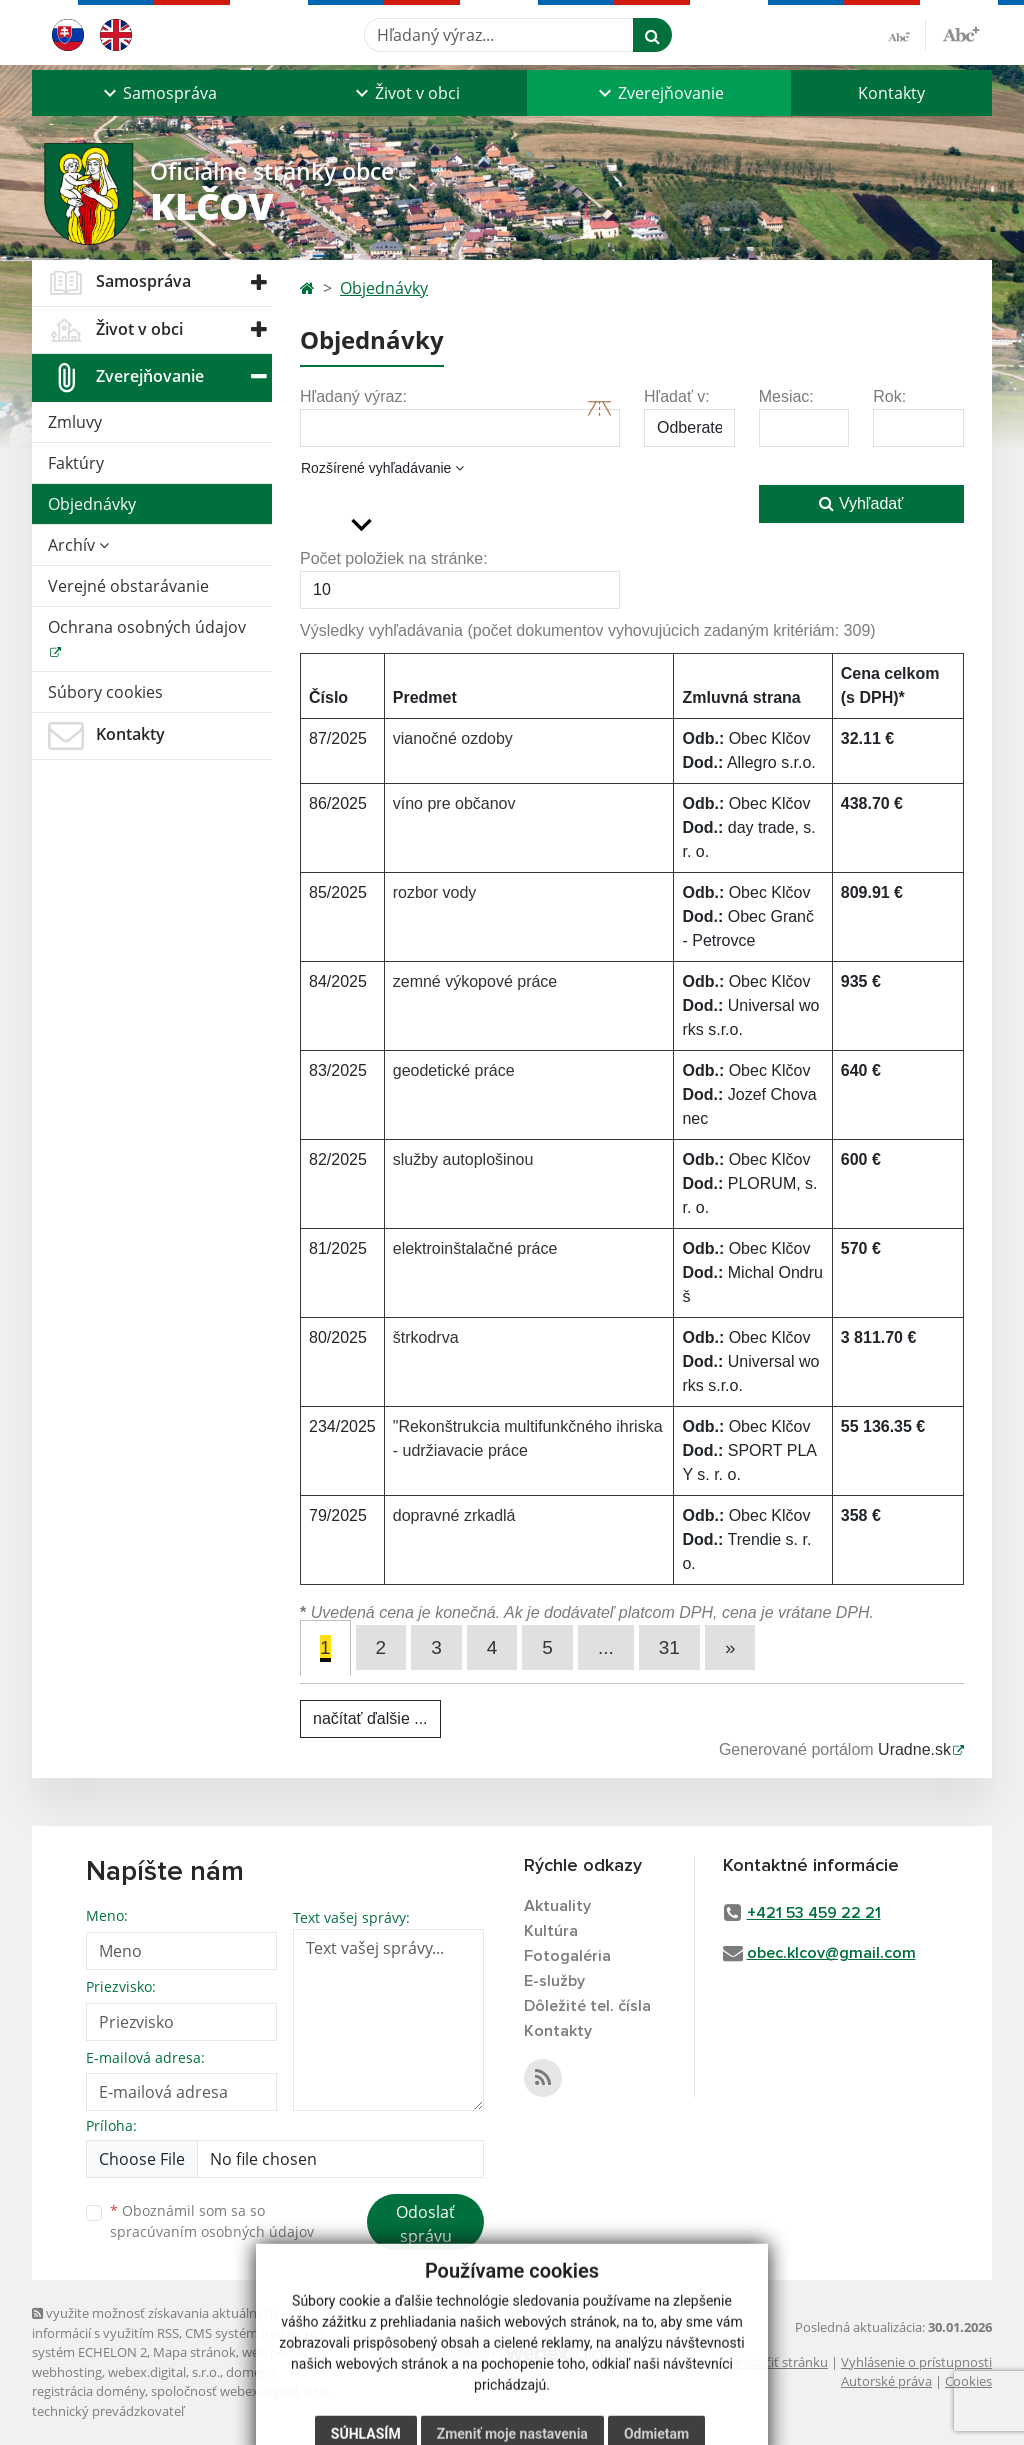  Describe the element at coordinates (599, 408) in the screenshot. I see `view directions or navigation route` at that location.